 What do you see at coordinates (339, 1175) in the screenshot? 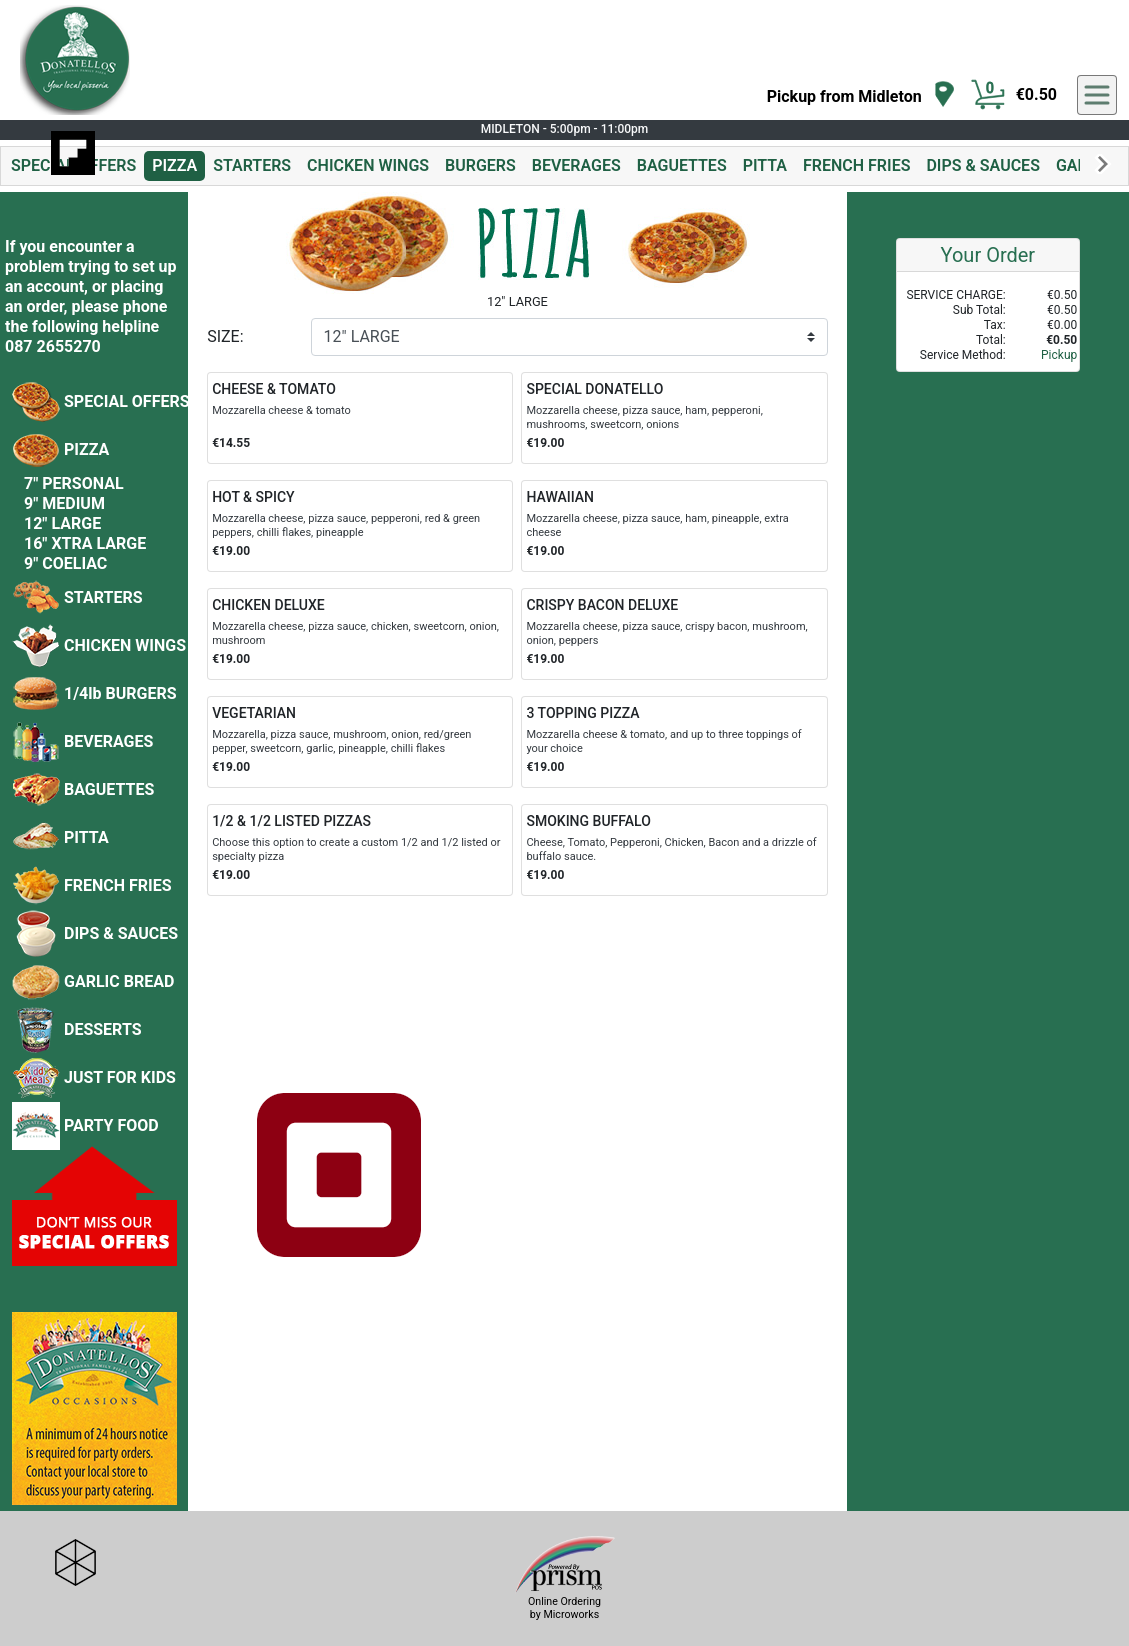
I see `open the Square payment app` at bounding box center [339, 1175].